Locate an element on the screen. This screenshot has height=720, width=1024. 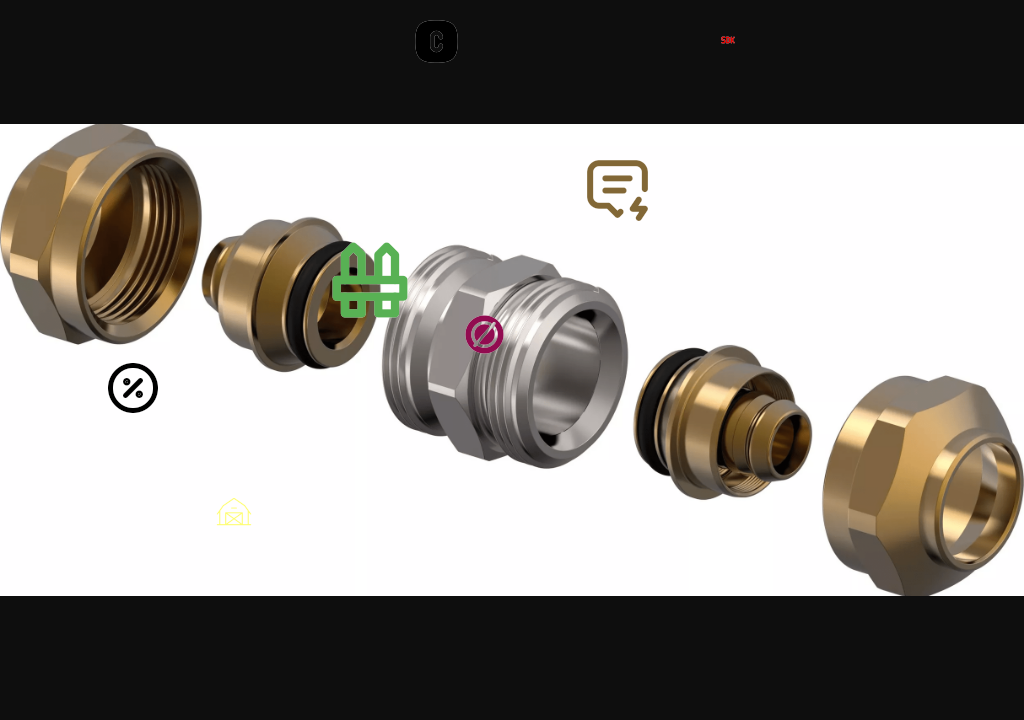
send a quick reply is located at coordinates (617, 187).